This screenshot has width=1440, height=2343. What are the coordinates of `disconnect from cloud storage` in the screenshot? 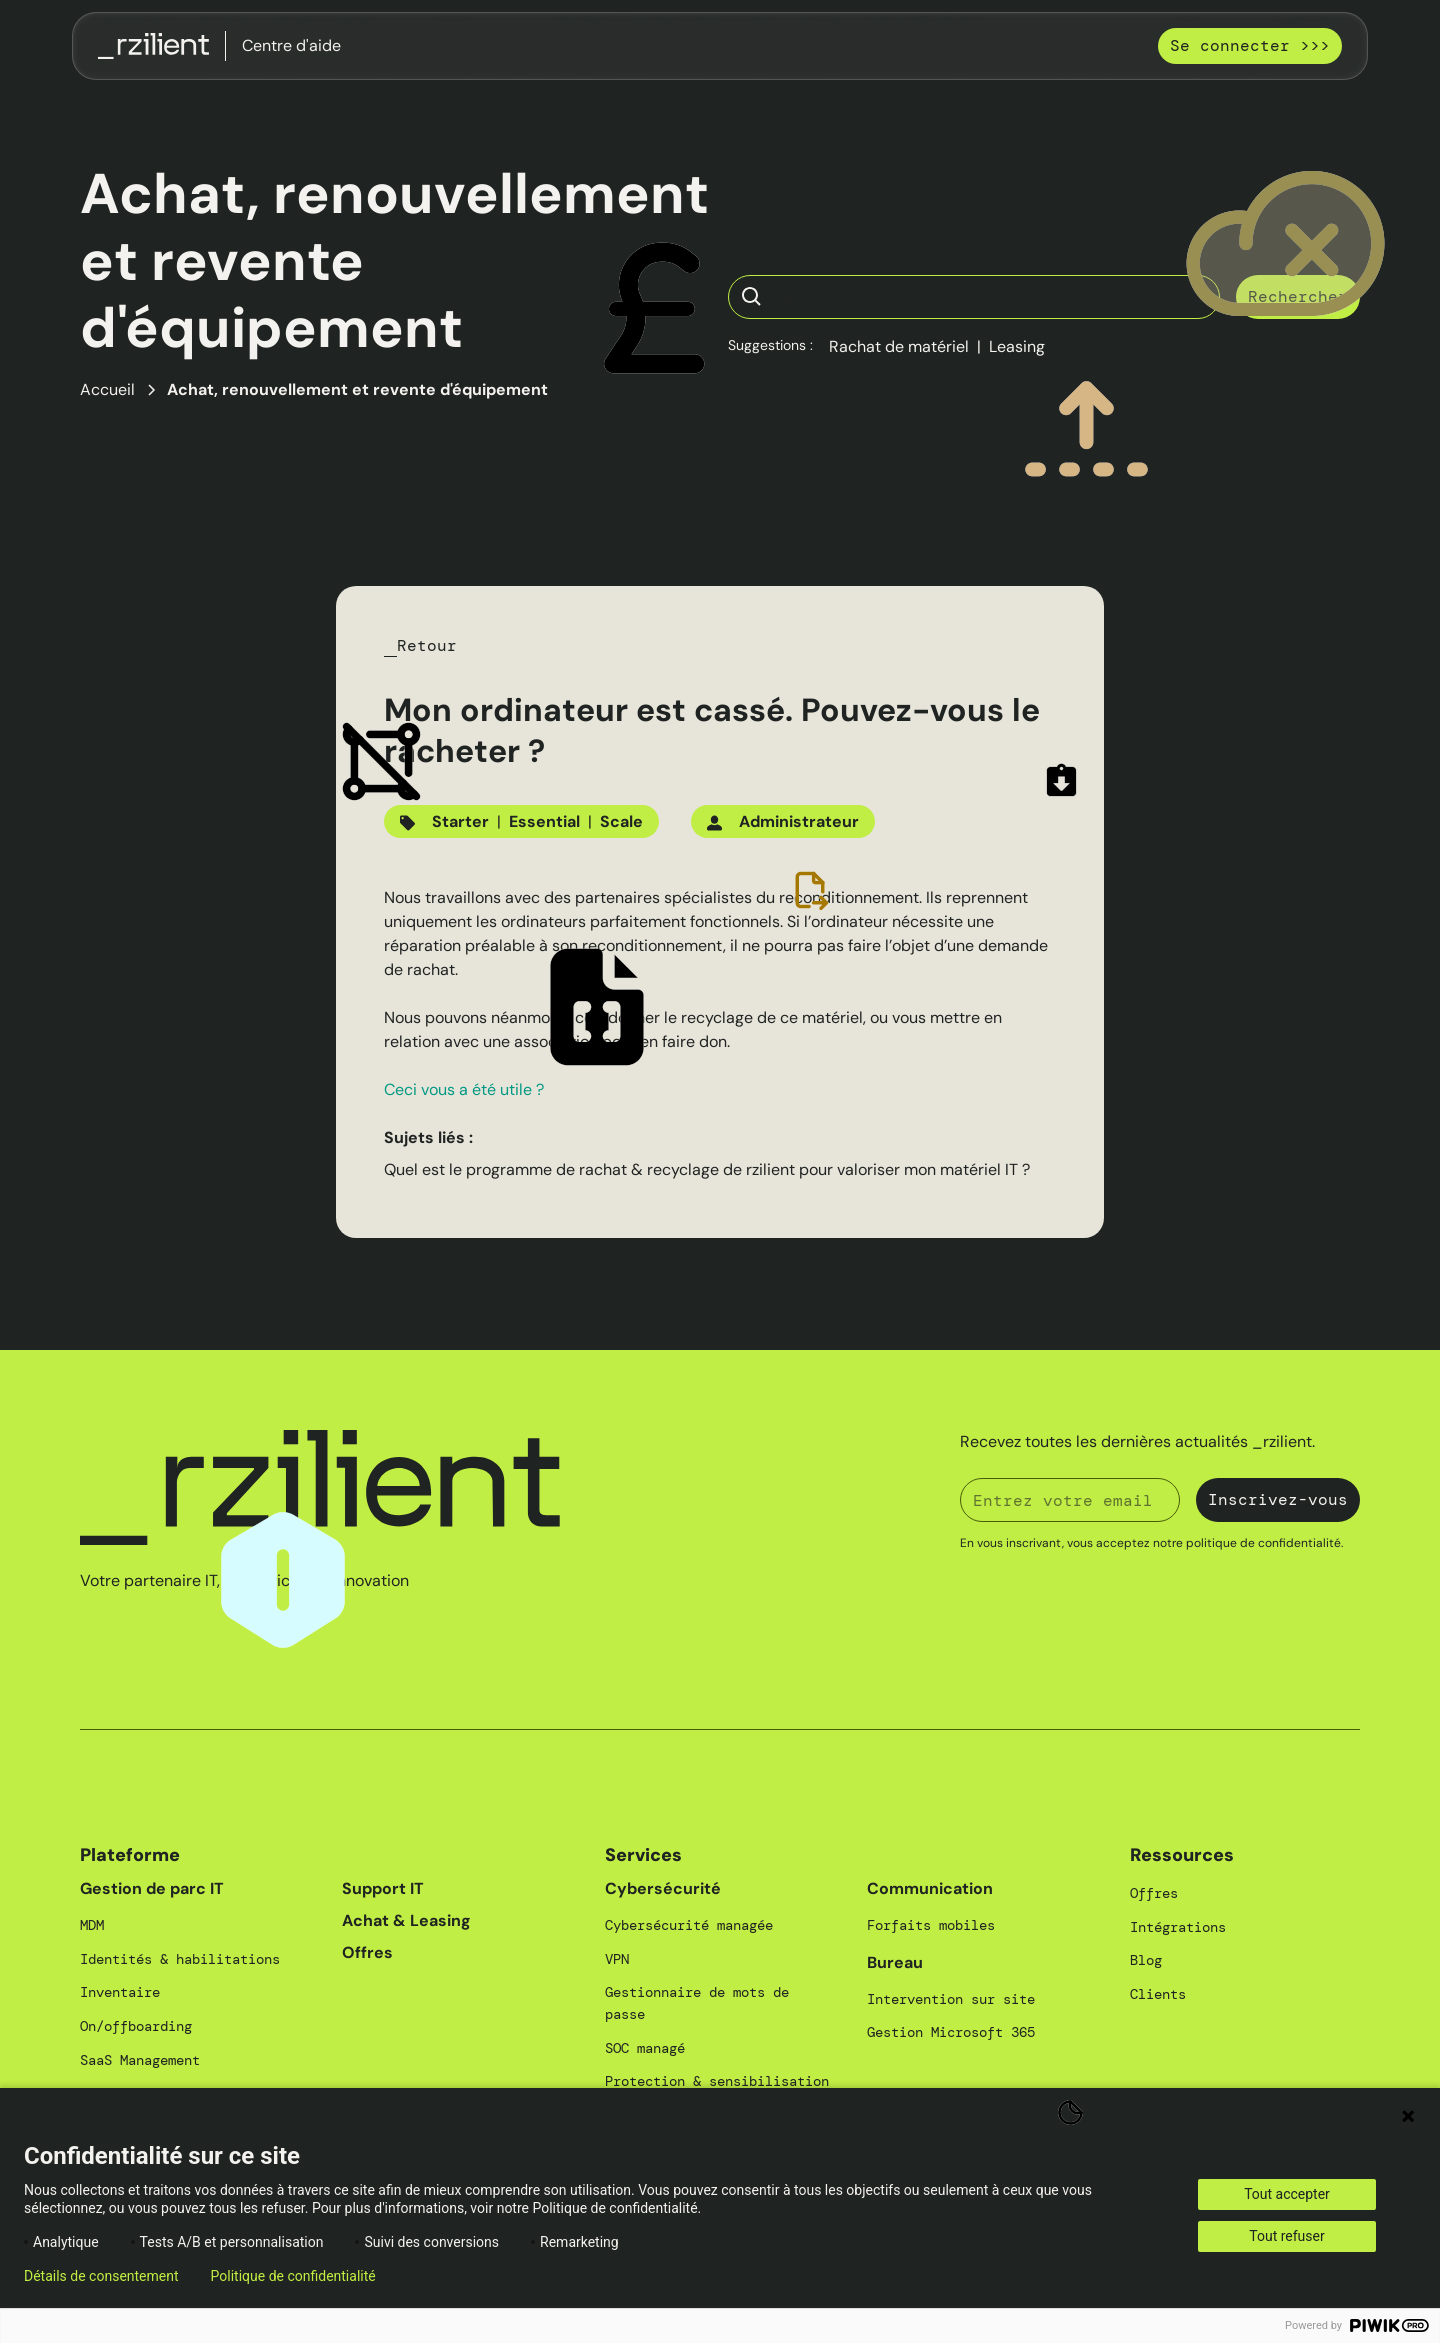 It's located at (1285, 243).